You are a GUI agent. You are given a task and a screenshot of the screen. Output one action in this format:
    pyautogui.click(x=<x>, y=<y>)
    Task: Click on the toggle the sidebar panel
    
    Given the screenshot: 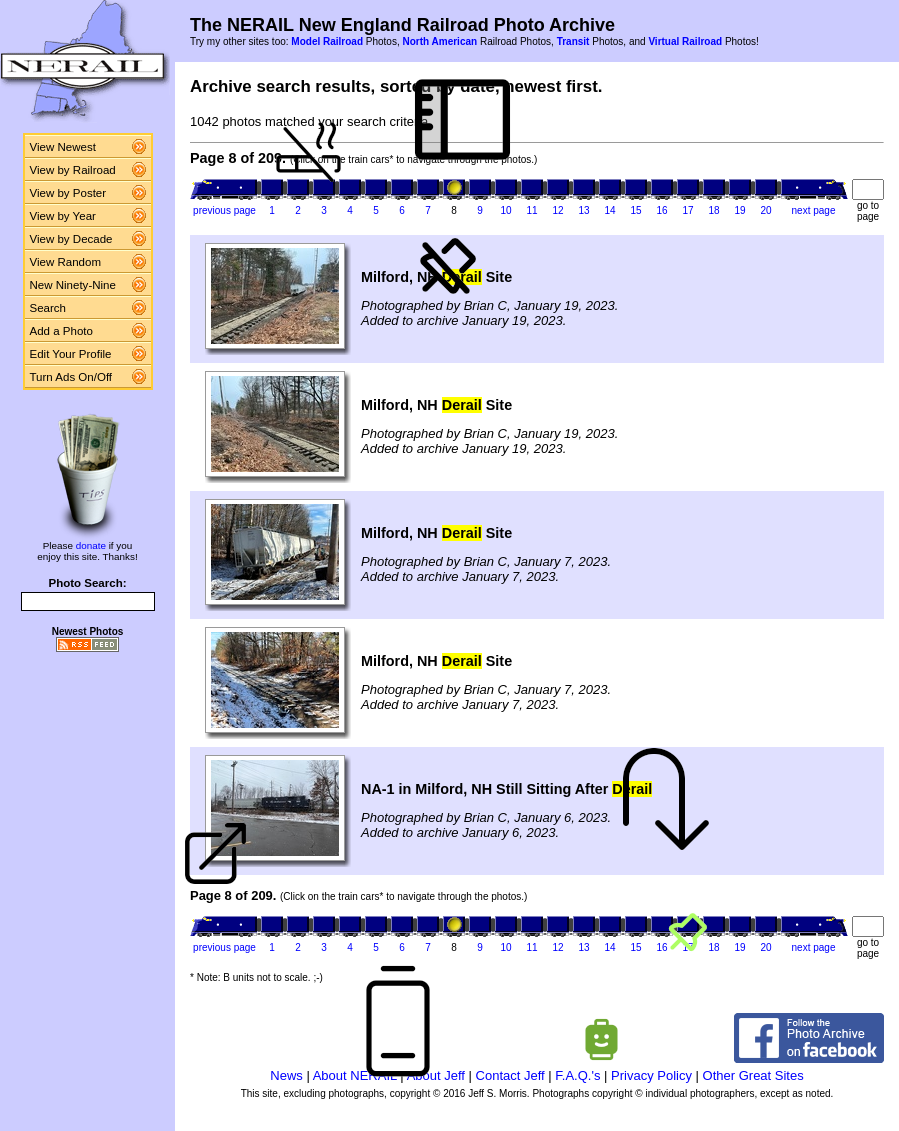 What is the action you would take?
    pyautogui.click(x=462, y=119)
    